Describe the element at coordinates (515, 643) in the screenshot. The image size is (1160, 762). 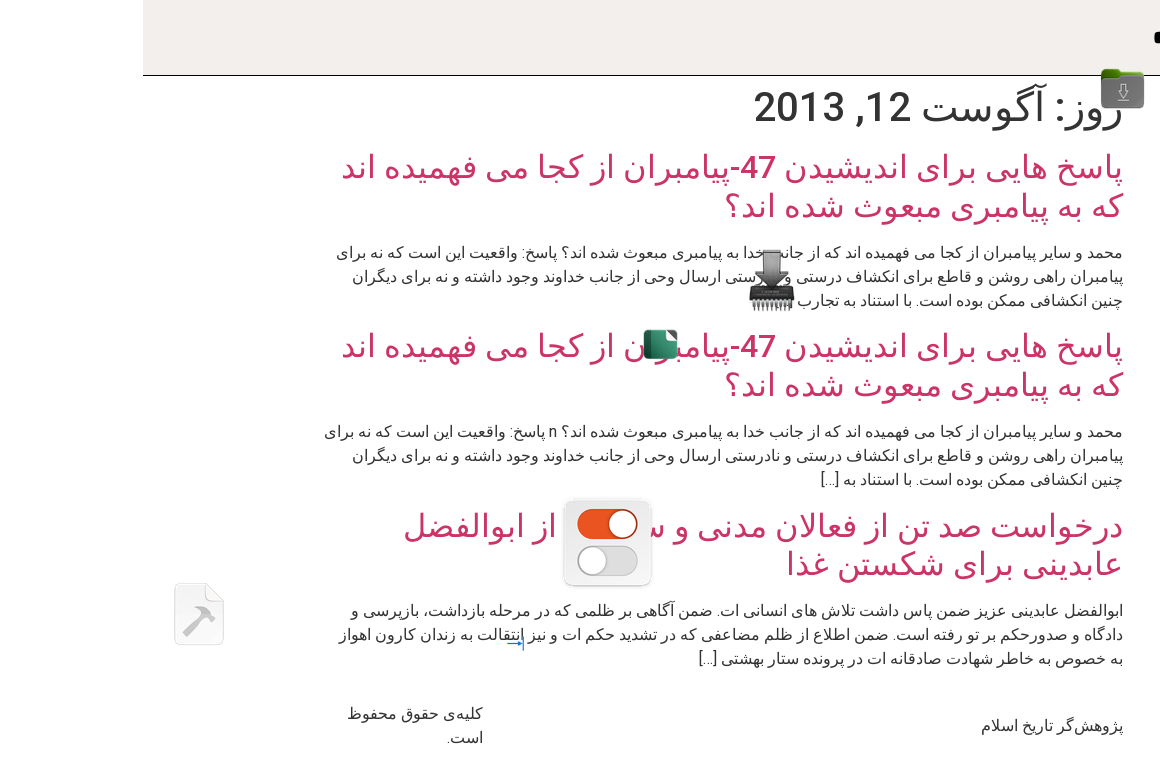
I see `go to the last item or page` at that location.